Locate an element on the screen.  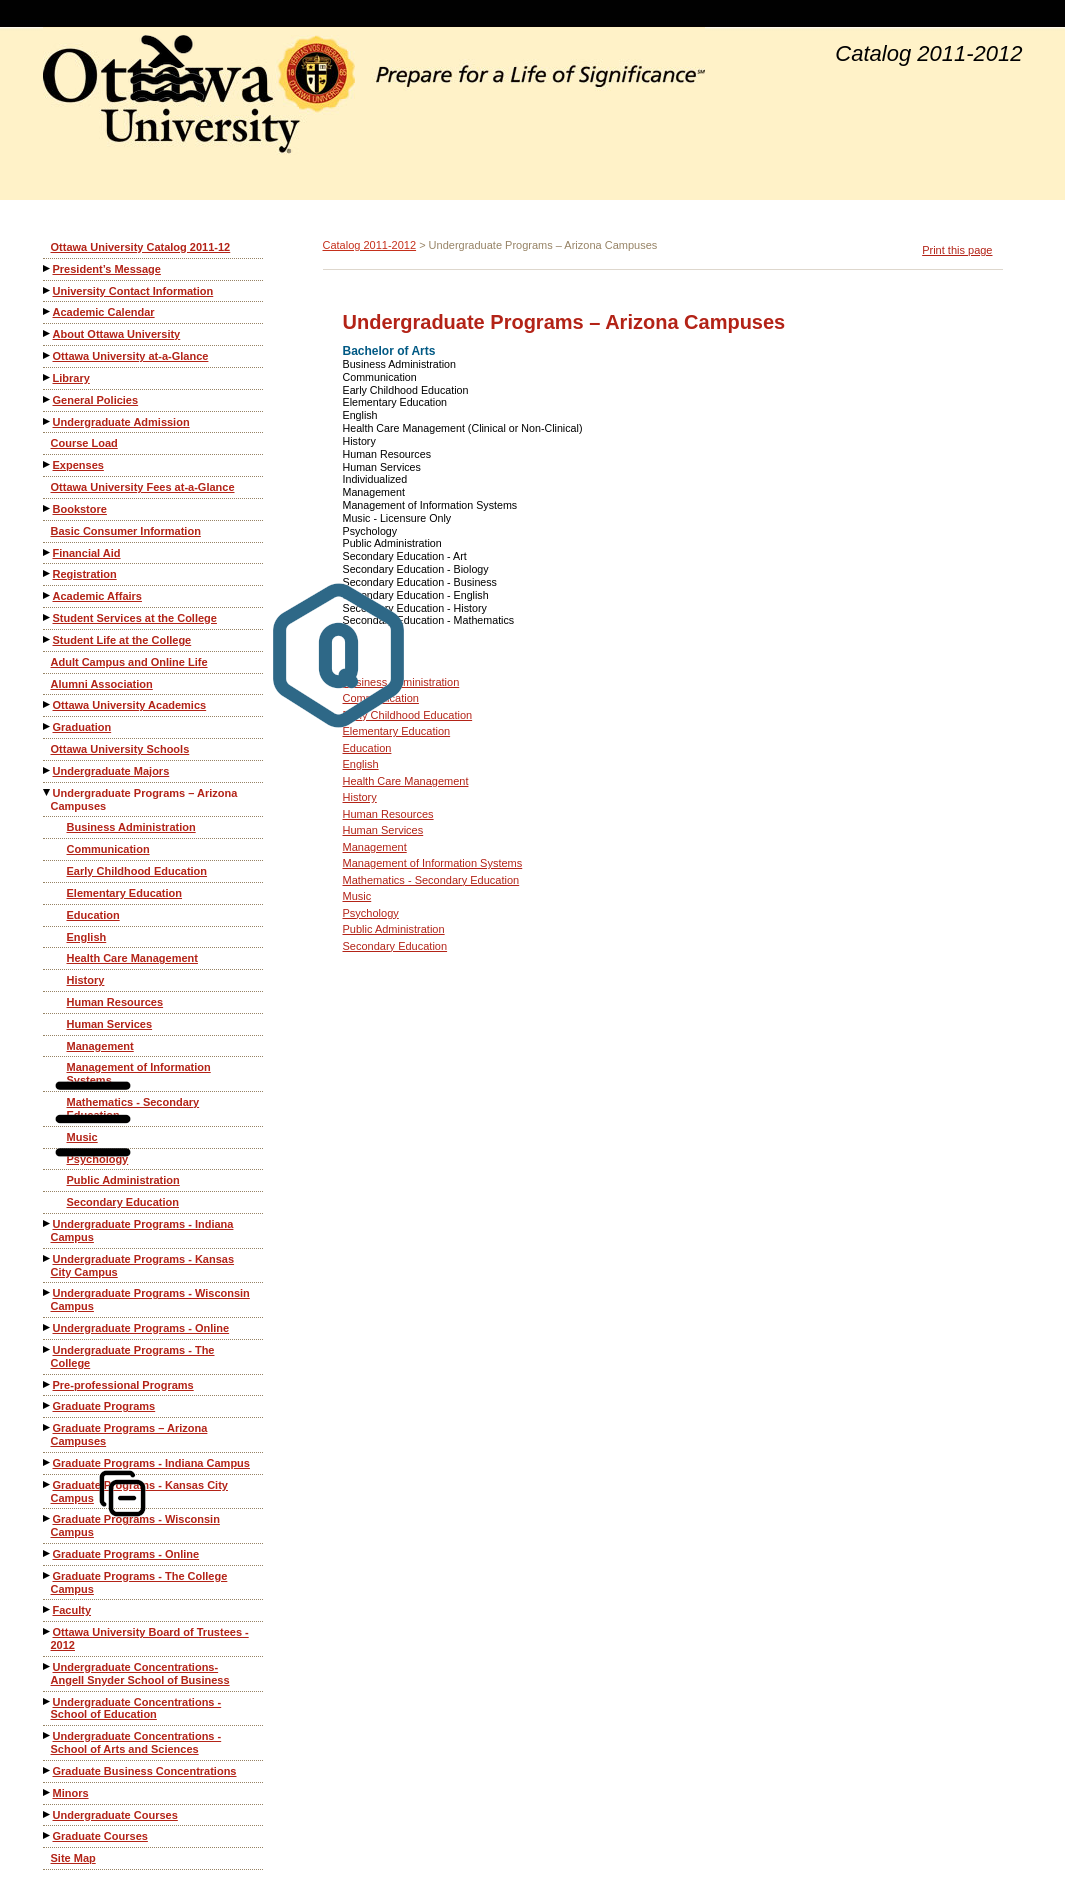
indicates a Q-labeled category or section is located at coordinates (338, 655).